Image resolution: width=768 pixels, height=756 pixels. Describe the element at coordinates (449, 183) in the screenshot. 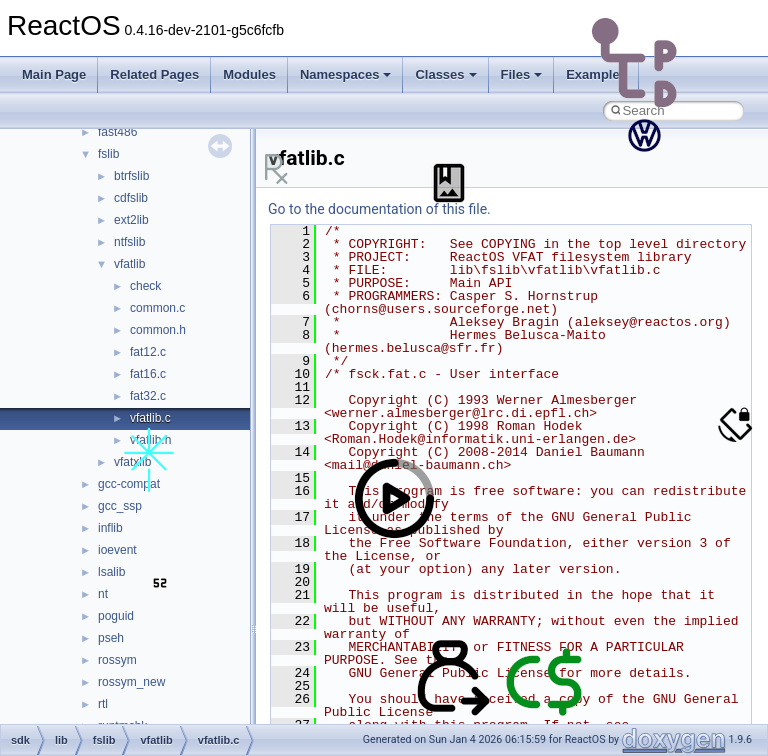

I see `access your photo album` at that location.